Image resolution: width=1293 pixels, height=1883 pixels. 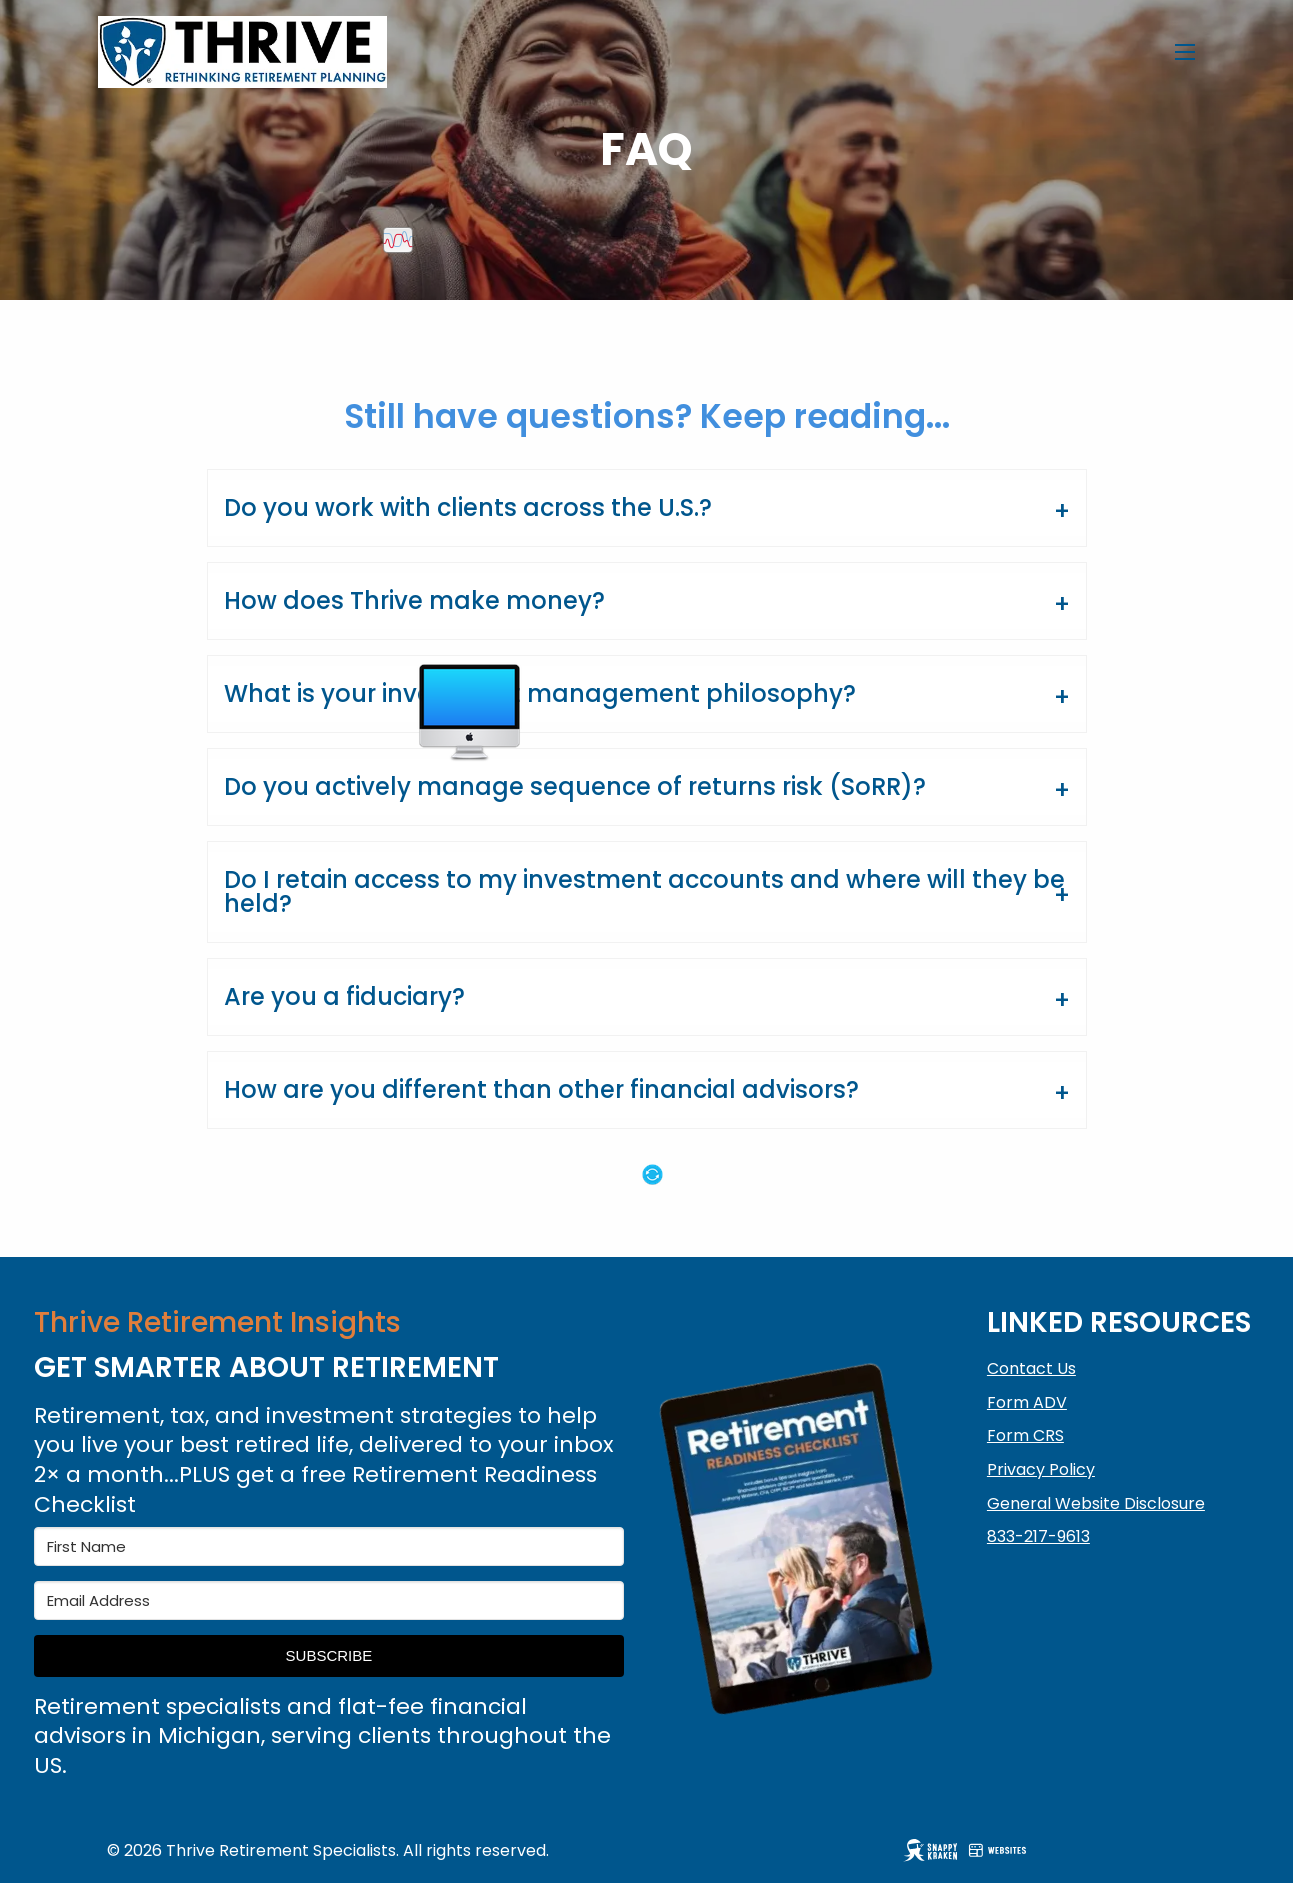 What do you see at coordinates (652, 1174) in the screenshot?
I see `indicates file is currently syncing with Insync` at bounding box center [652, 1174].